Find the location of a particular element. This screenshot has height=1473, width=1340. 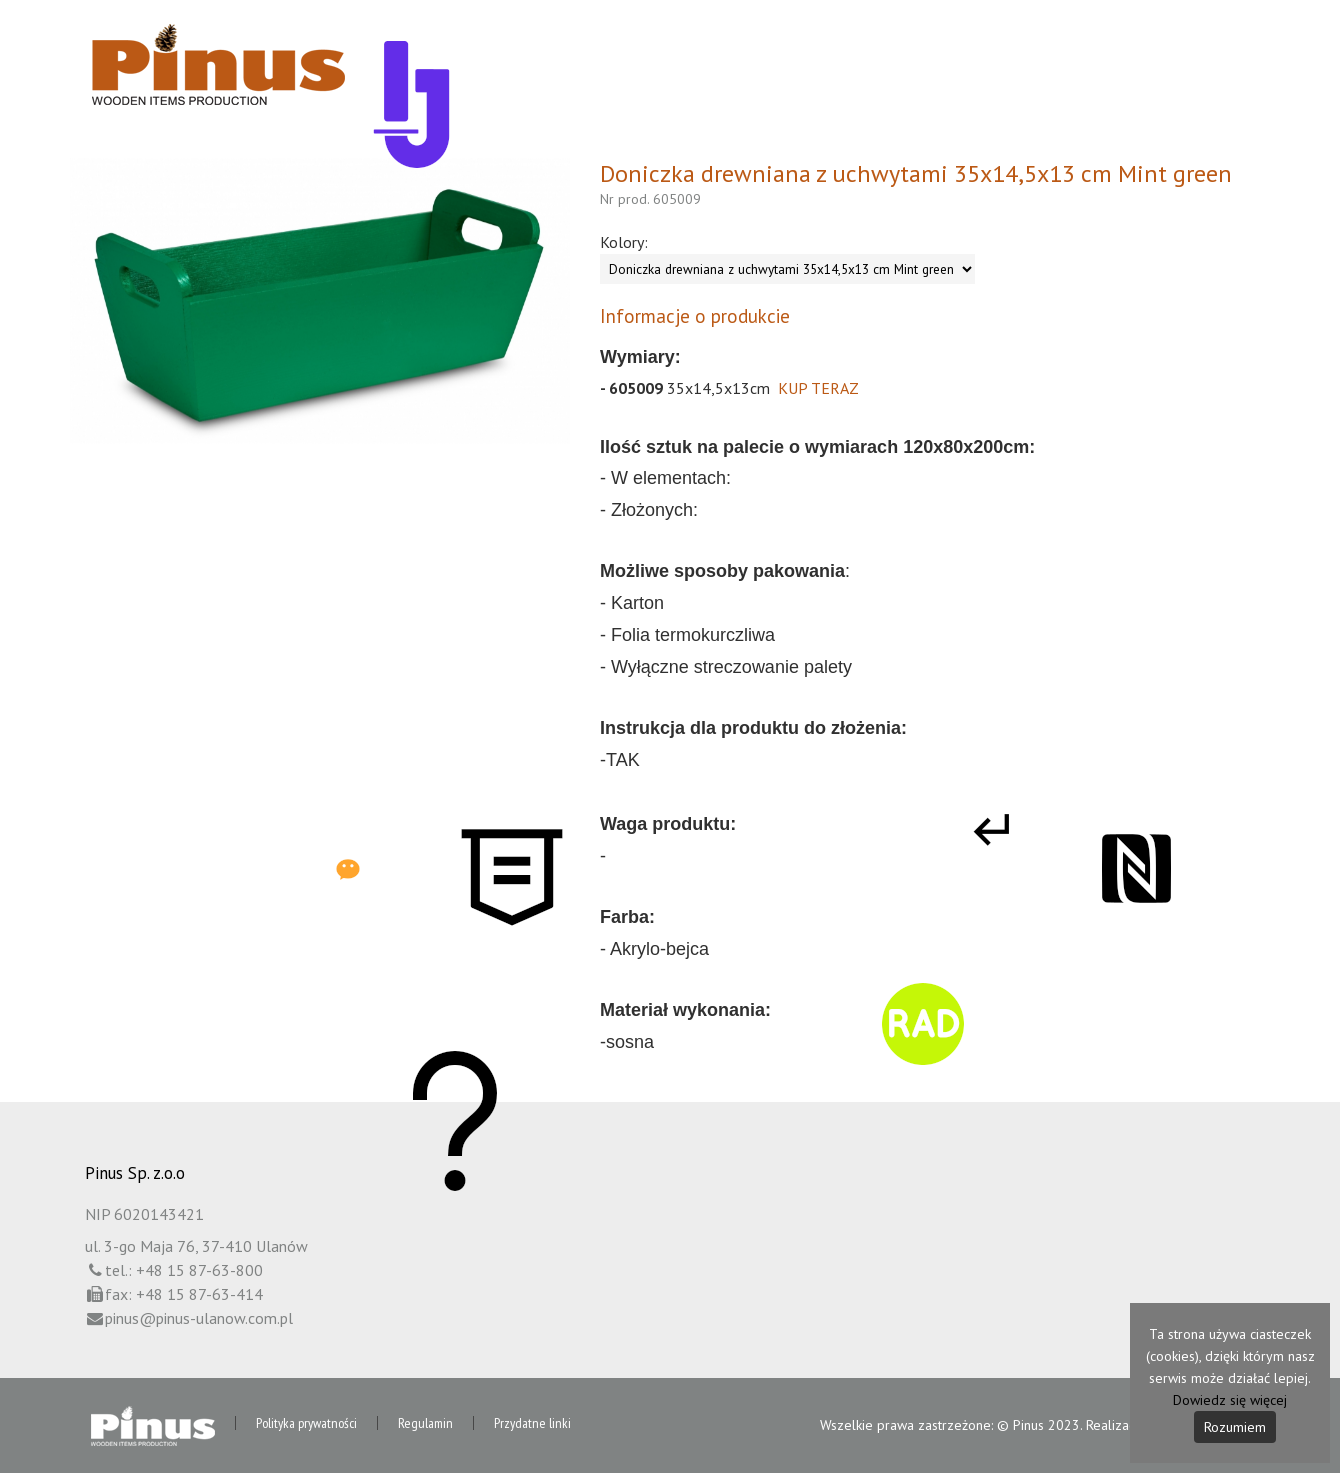

open wechat messaging app is located at coordinates (348, 869).